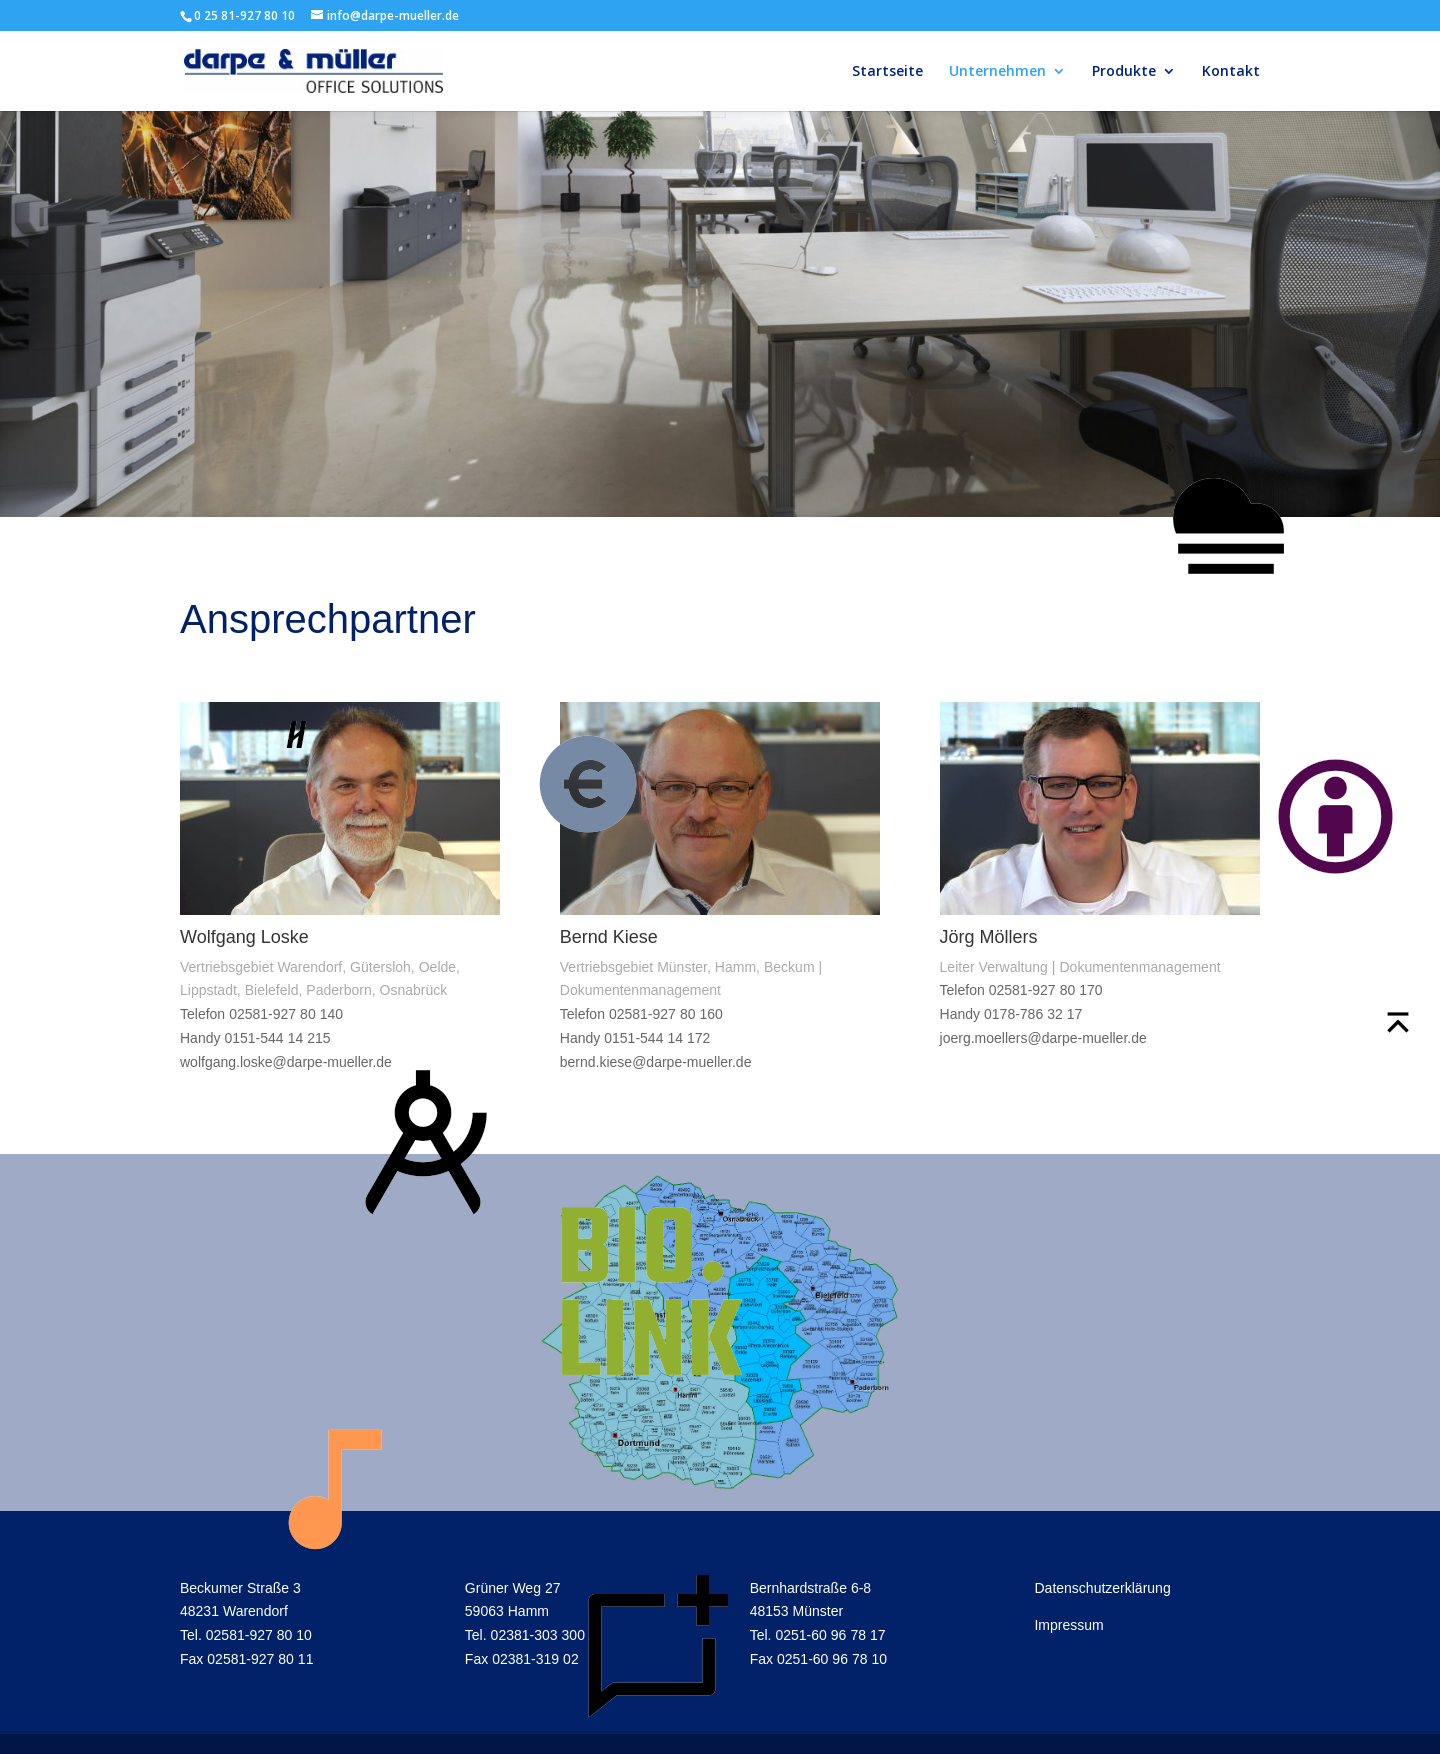 The width and height of the screenshot is (1440, 1754). I want to click on skip to the top of a list or page, so click(1398, 1021).